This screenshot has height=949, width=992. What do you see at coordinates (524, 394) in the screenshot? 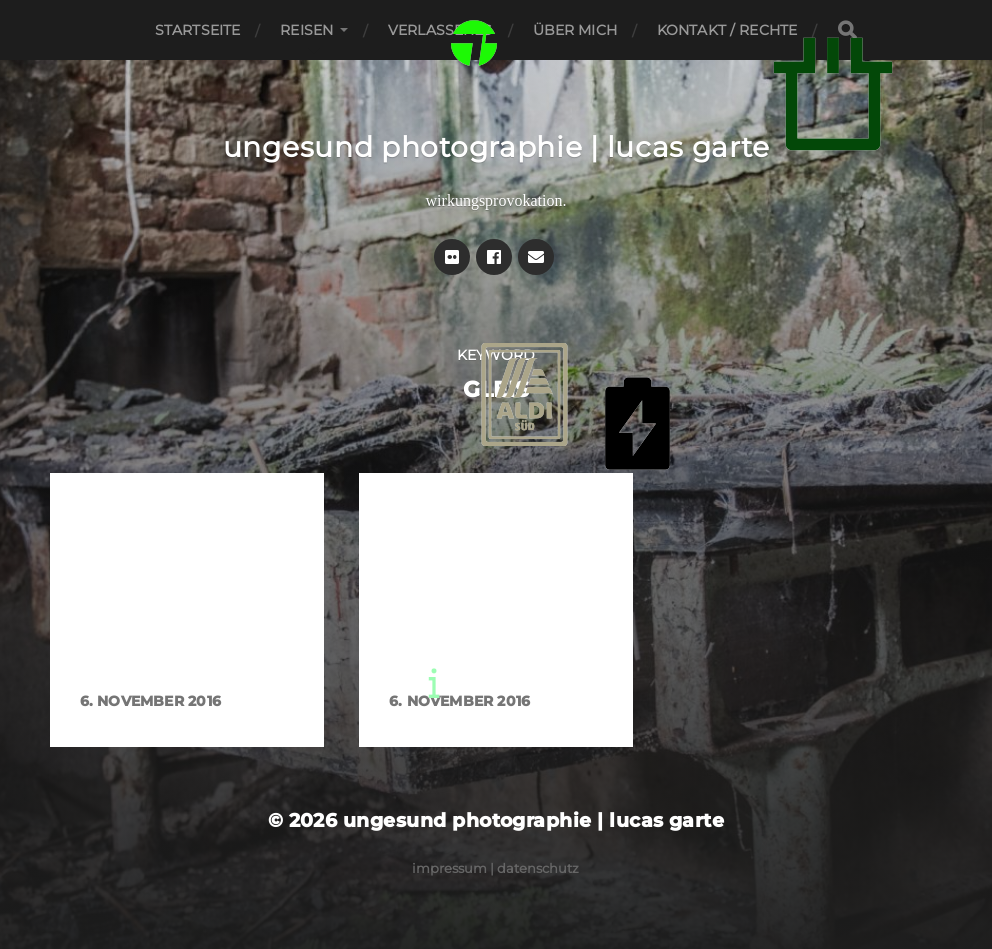
I see `aldi süd company logo` at bounding box center [524, 394].